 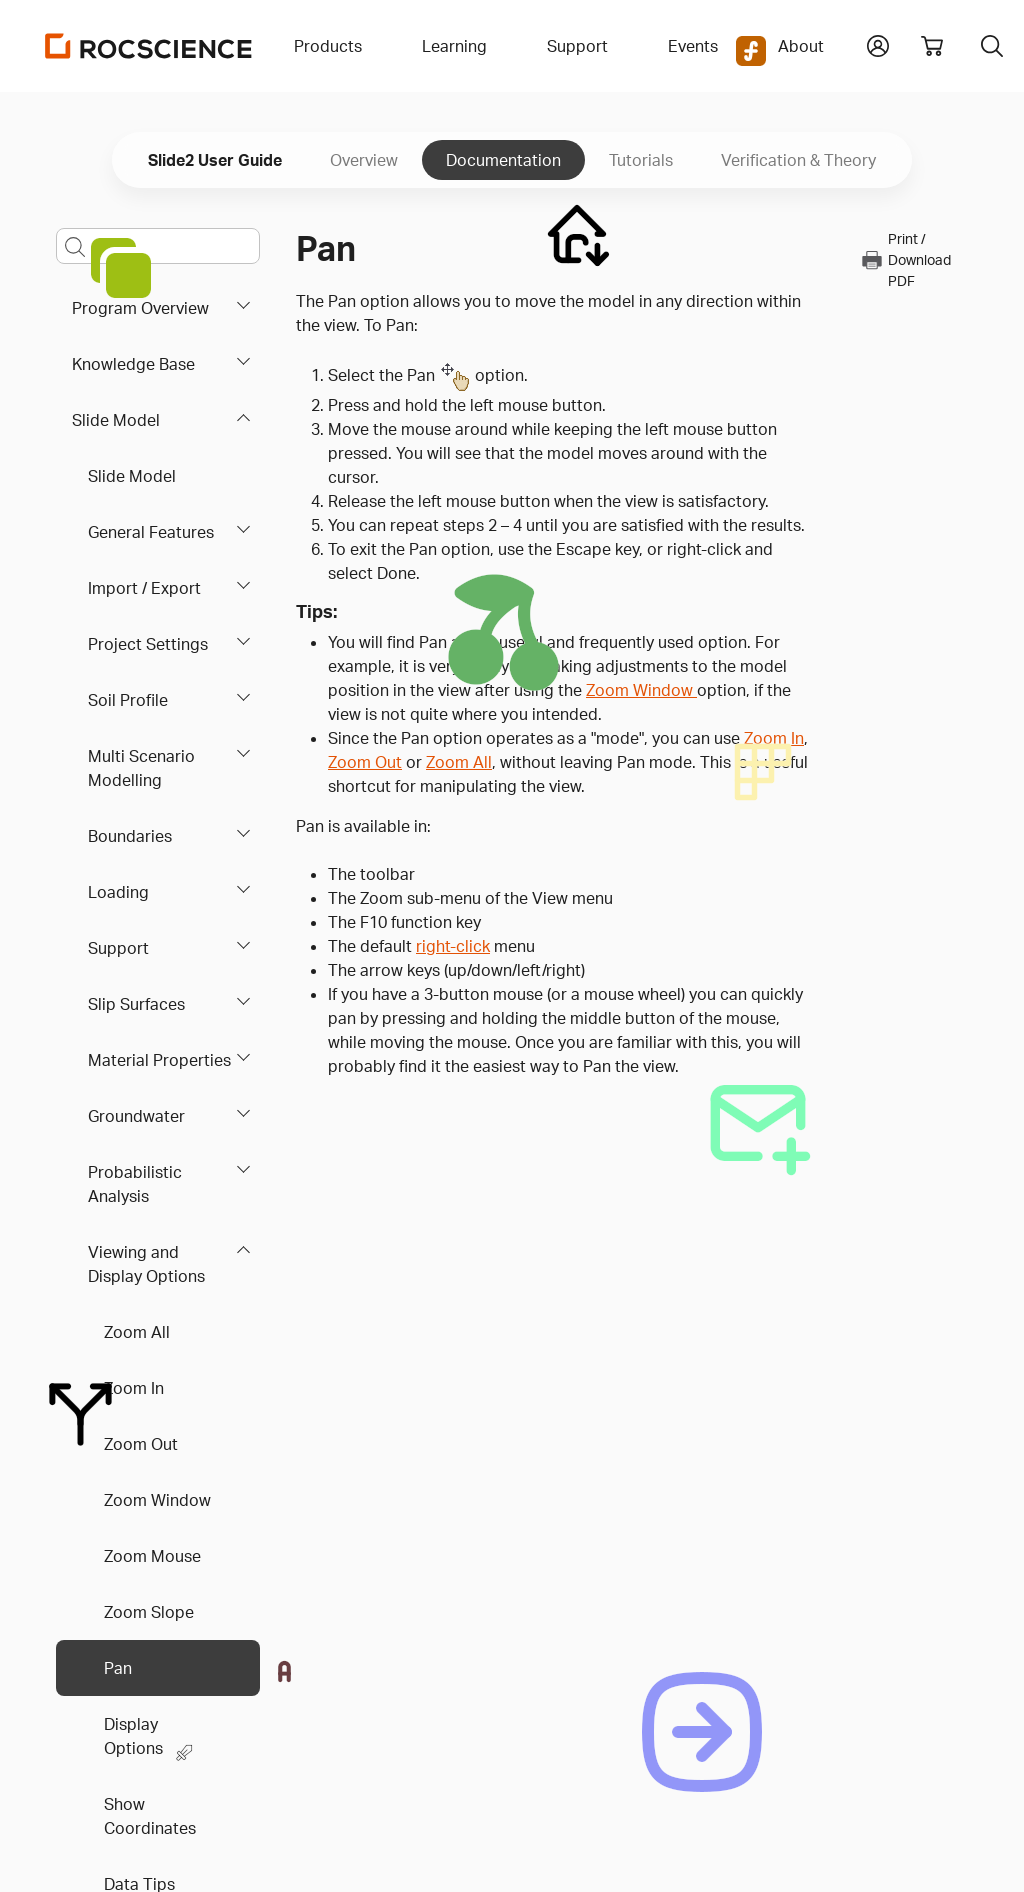 What do you see at coordinates (751, 51) in the screenshot?
I see `access function or formula editor` at bounding box center [751, 51].